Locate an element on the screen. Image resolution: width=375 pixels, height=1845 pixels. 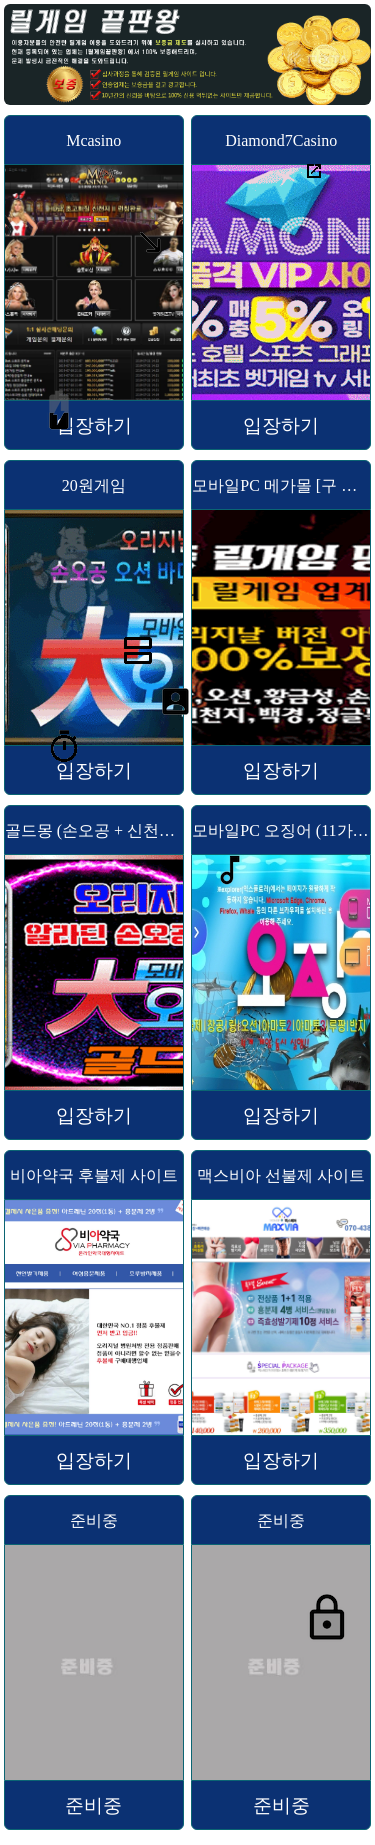
play or access audio content is located at coordinates (230, 870).